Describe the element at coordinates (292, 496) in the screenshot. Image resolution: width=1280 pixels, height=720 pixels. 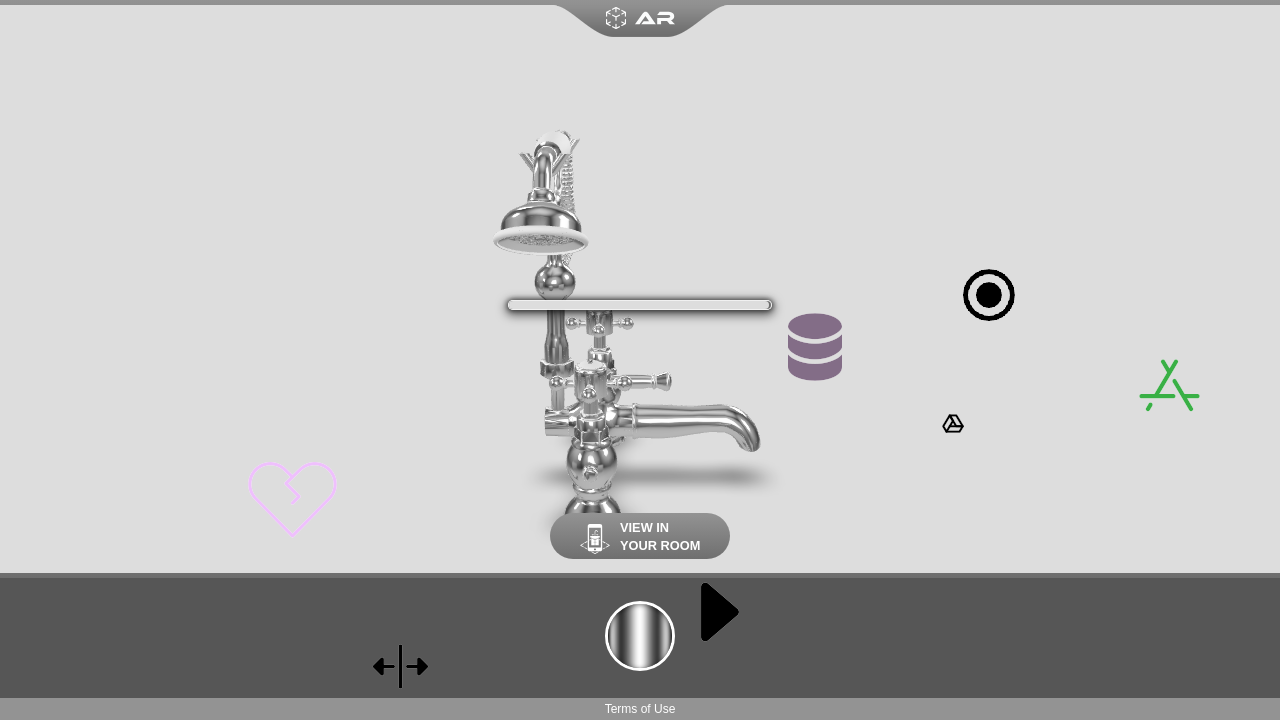
I see `unlike or remove from favorites` at that location.